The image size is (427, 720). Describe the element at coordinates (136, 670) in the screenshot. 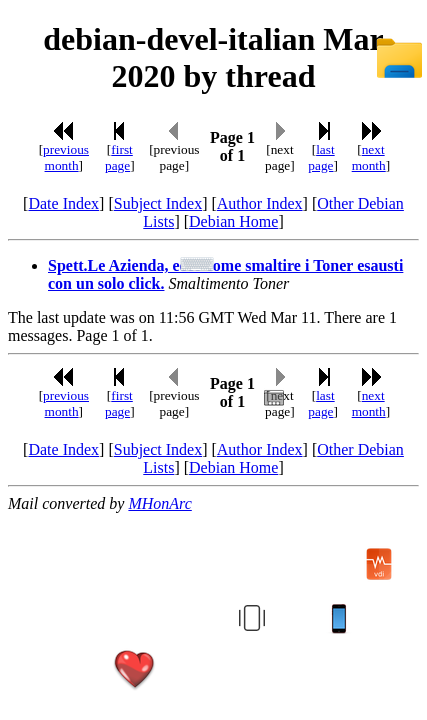

I see `access your favorite items` at that location.